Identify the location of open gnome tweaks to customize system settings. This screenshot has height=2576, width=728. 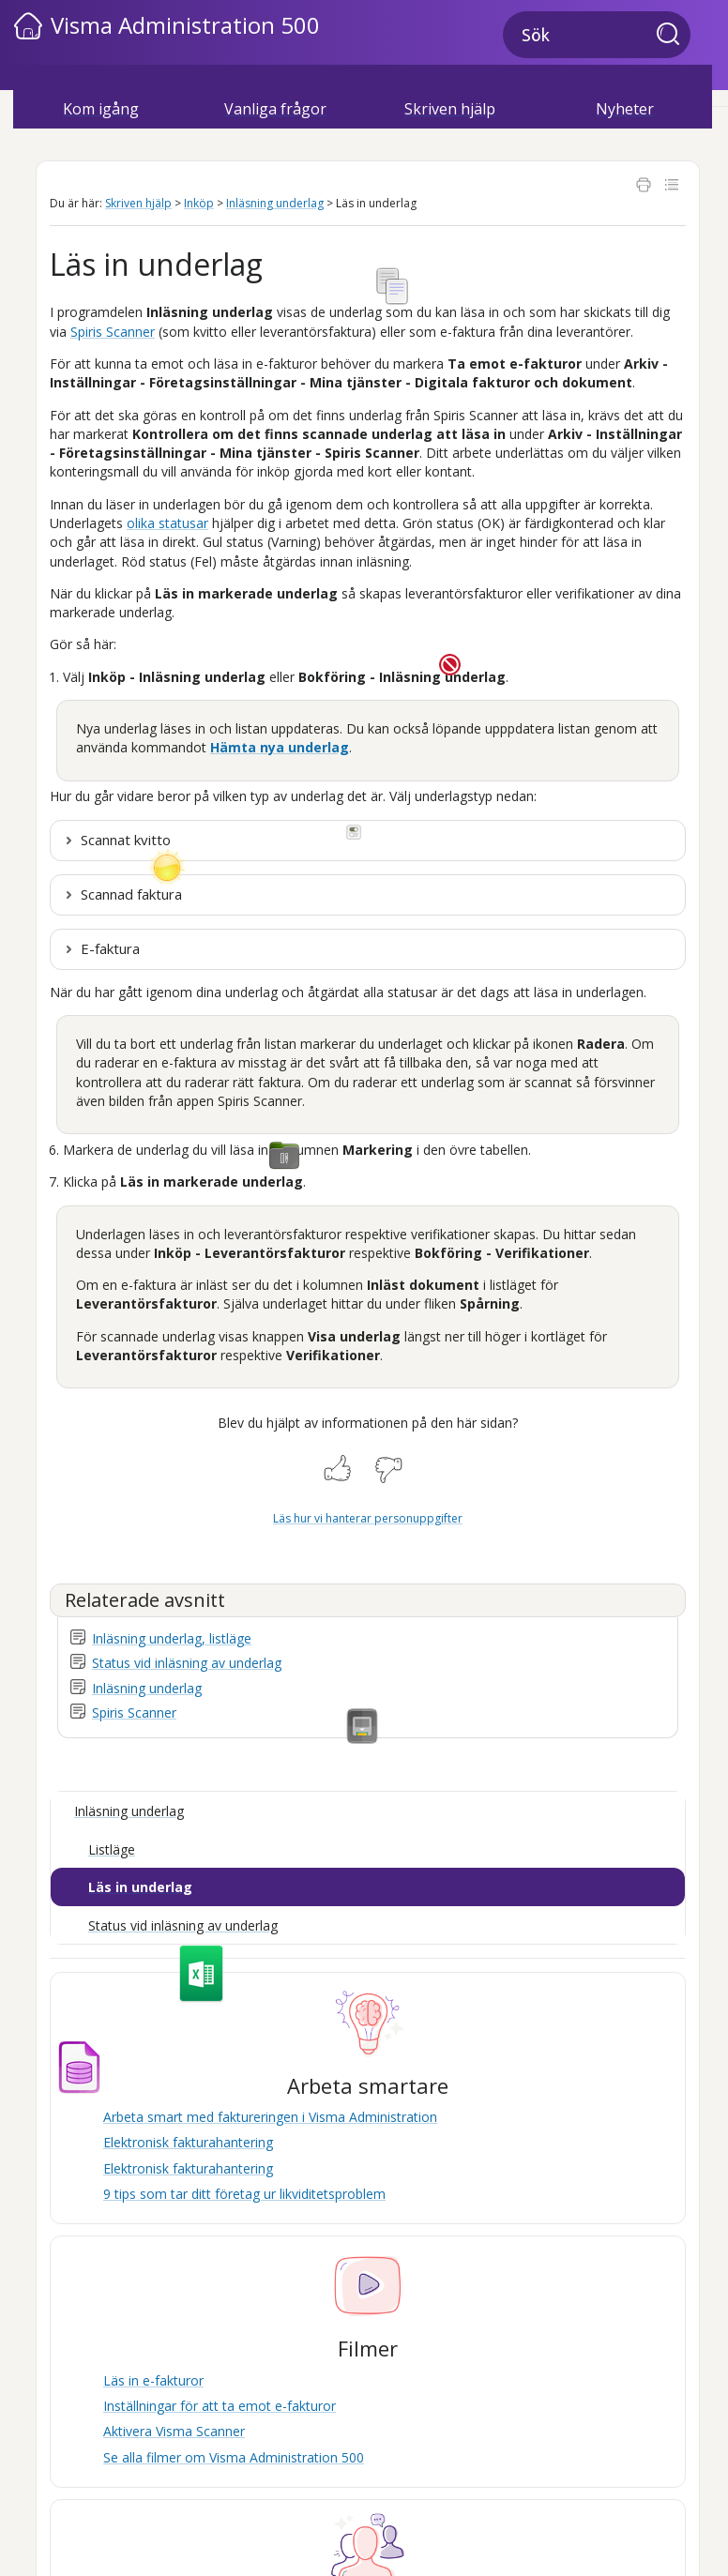
(354, 832).